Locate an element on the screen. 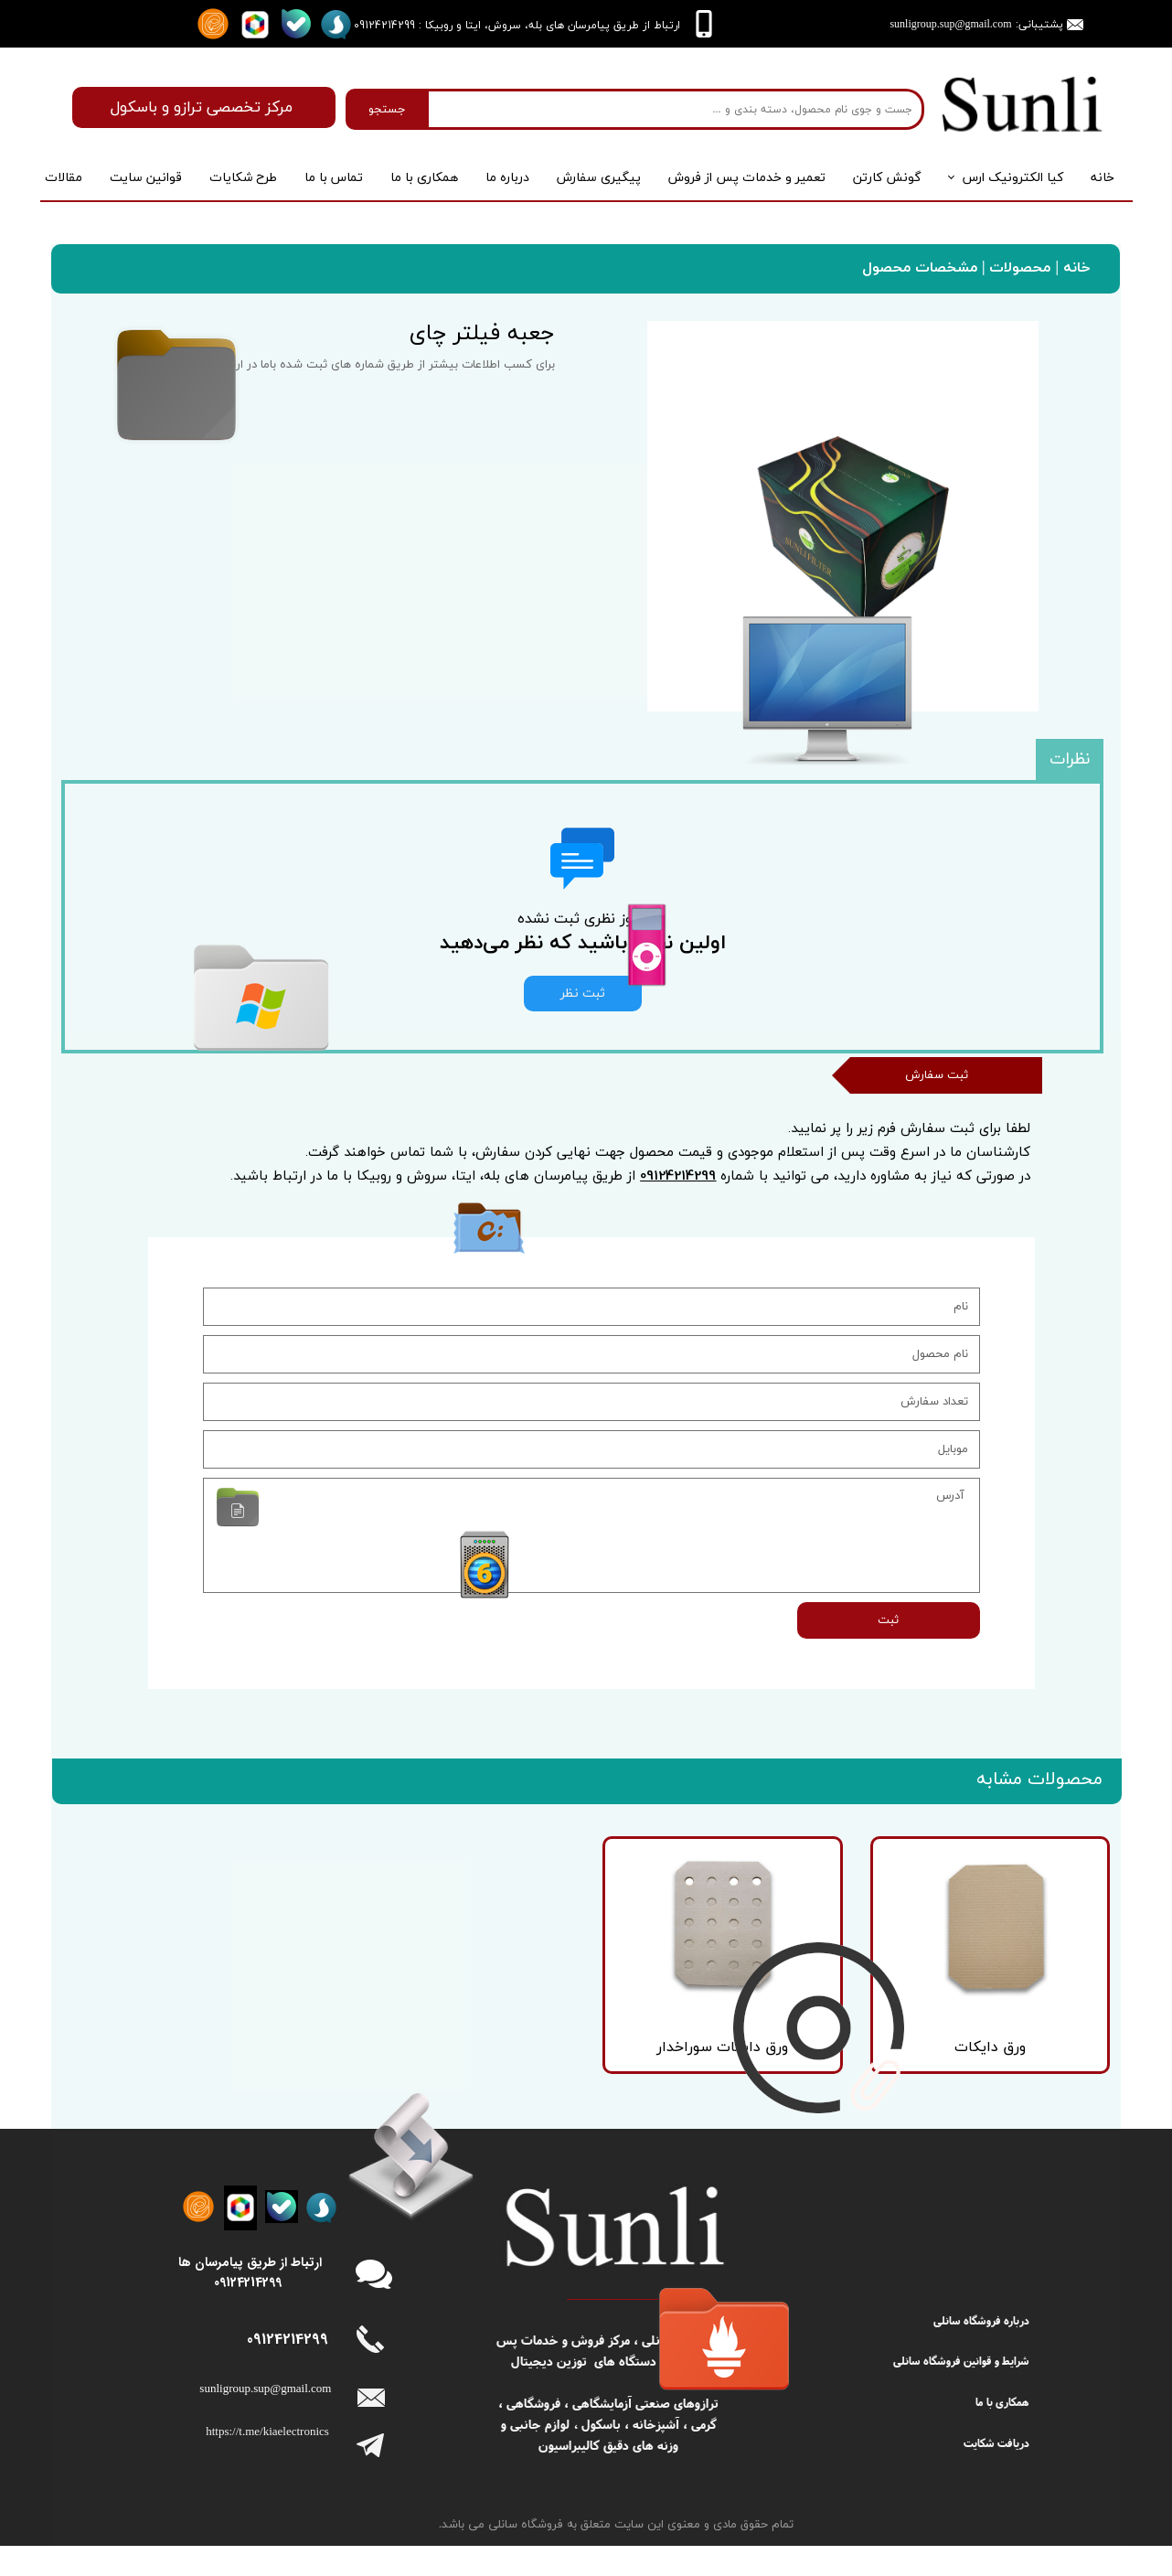 The width and height of the screenshot is (1172, 2576). folder containing chocolatey package manager files is located at coordinates (489, 1229).